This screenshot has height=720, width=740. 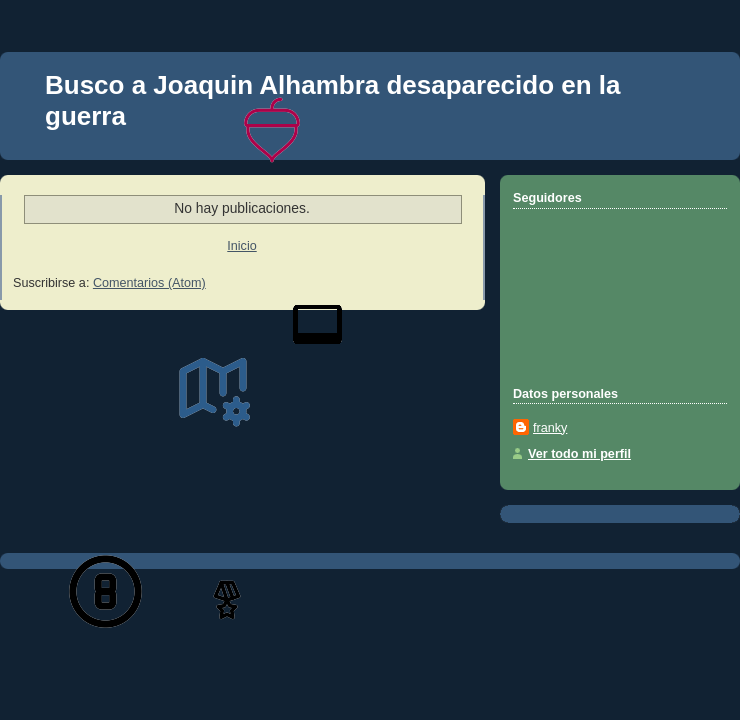 What do you see at coordinates (317, 324) in the screenshot?
I see `video player with caption or subtitle area` at bounding box center [317, 324].